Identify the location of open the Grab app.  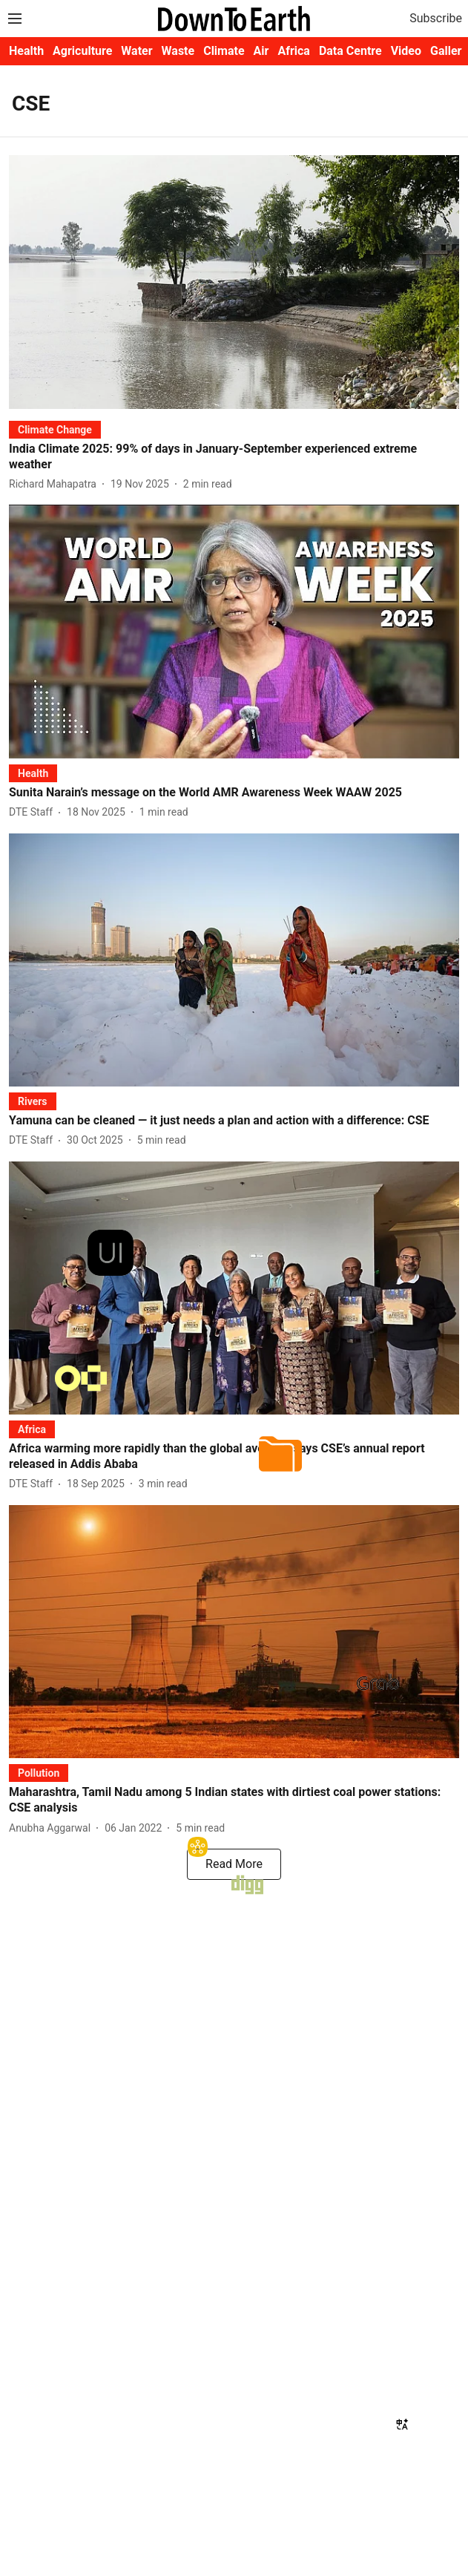
(378, 1682).